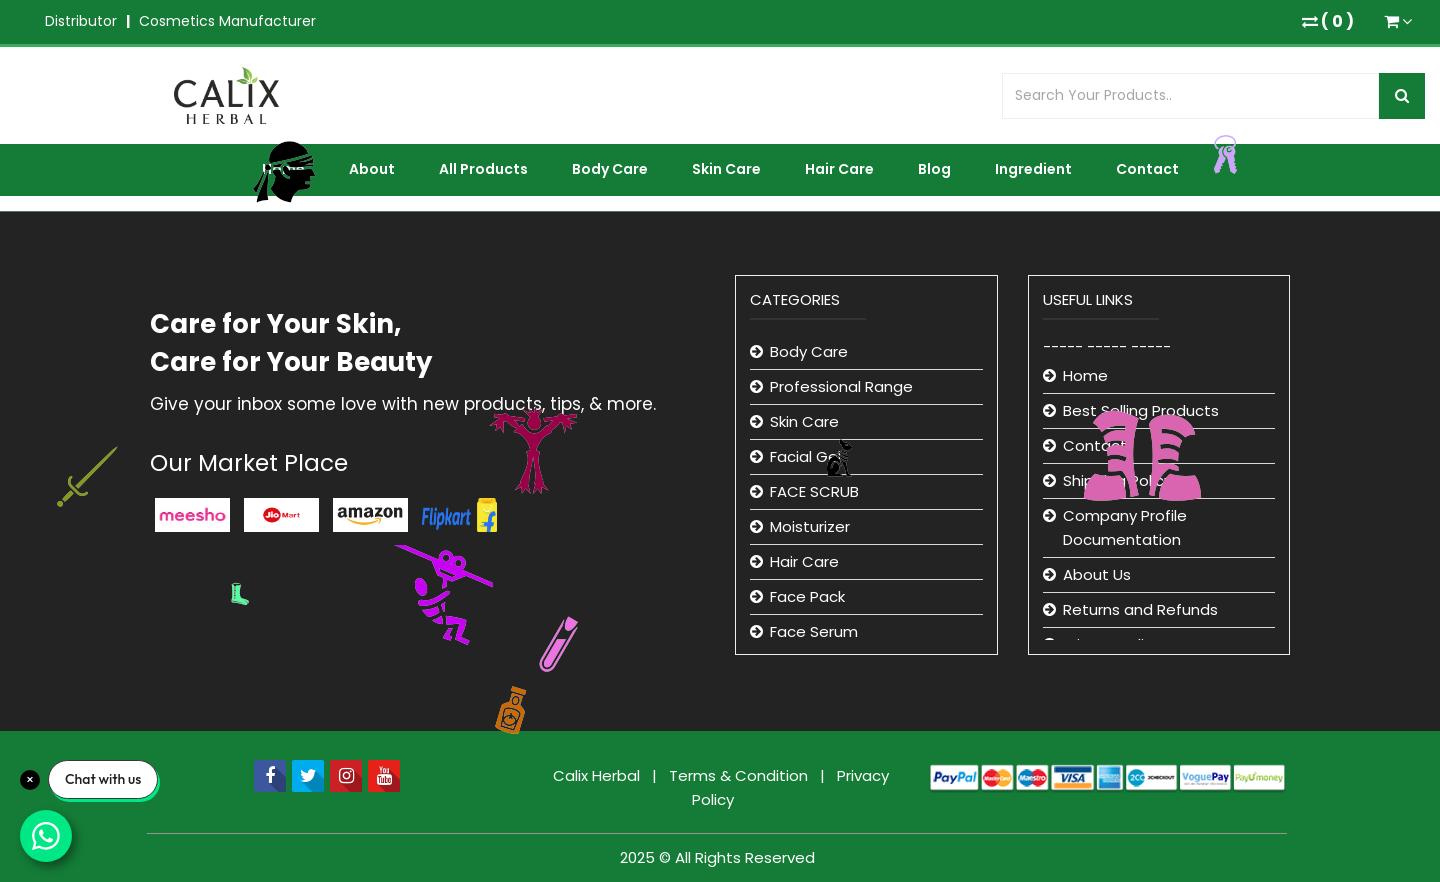  What do you see at coordinates (839, 457) in the screenshot?
I see `access Egyptian mythology content or games` at bounding box center [839, 457].